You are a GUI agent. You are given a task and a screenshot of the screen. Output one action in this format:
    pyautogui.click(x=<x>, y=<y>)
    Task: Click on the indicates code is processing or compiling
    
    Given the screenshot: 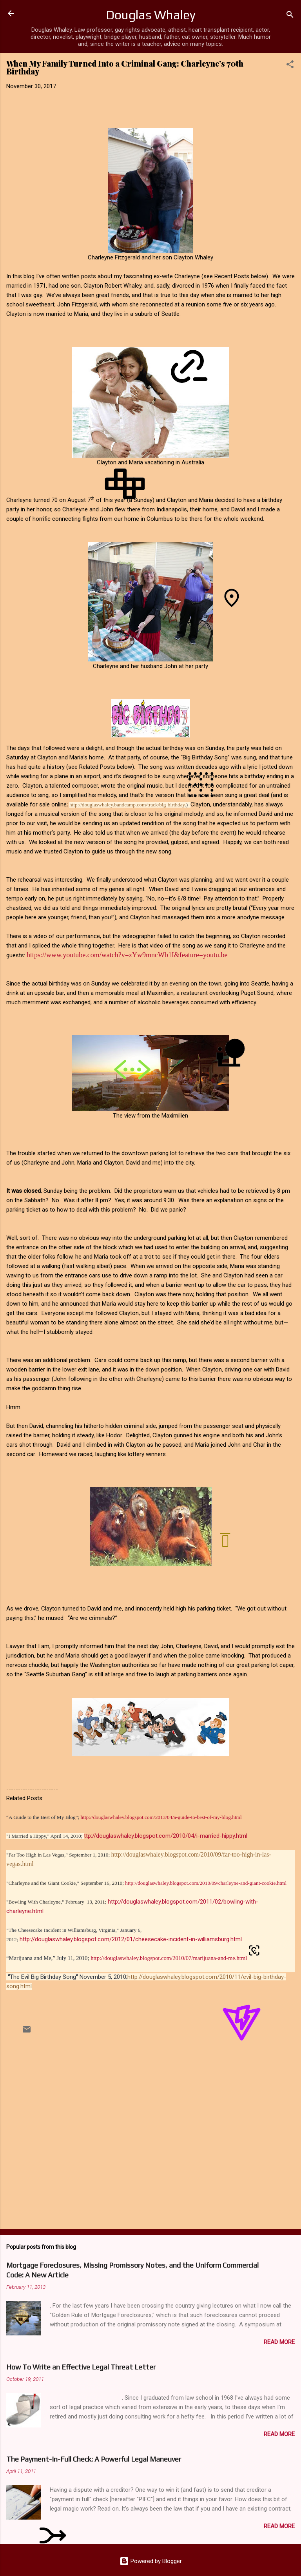 What is the action you would take?
    pyautogui.click(x=132, y=1069)
    